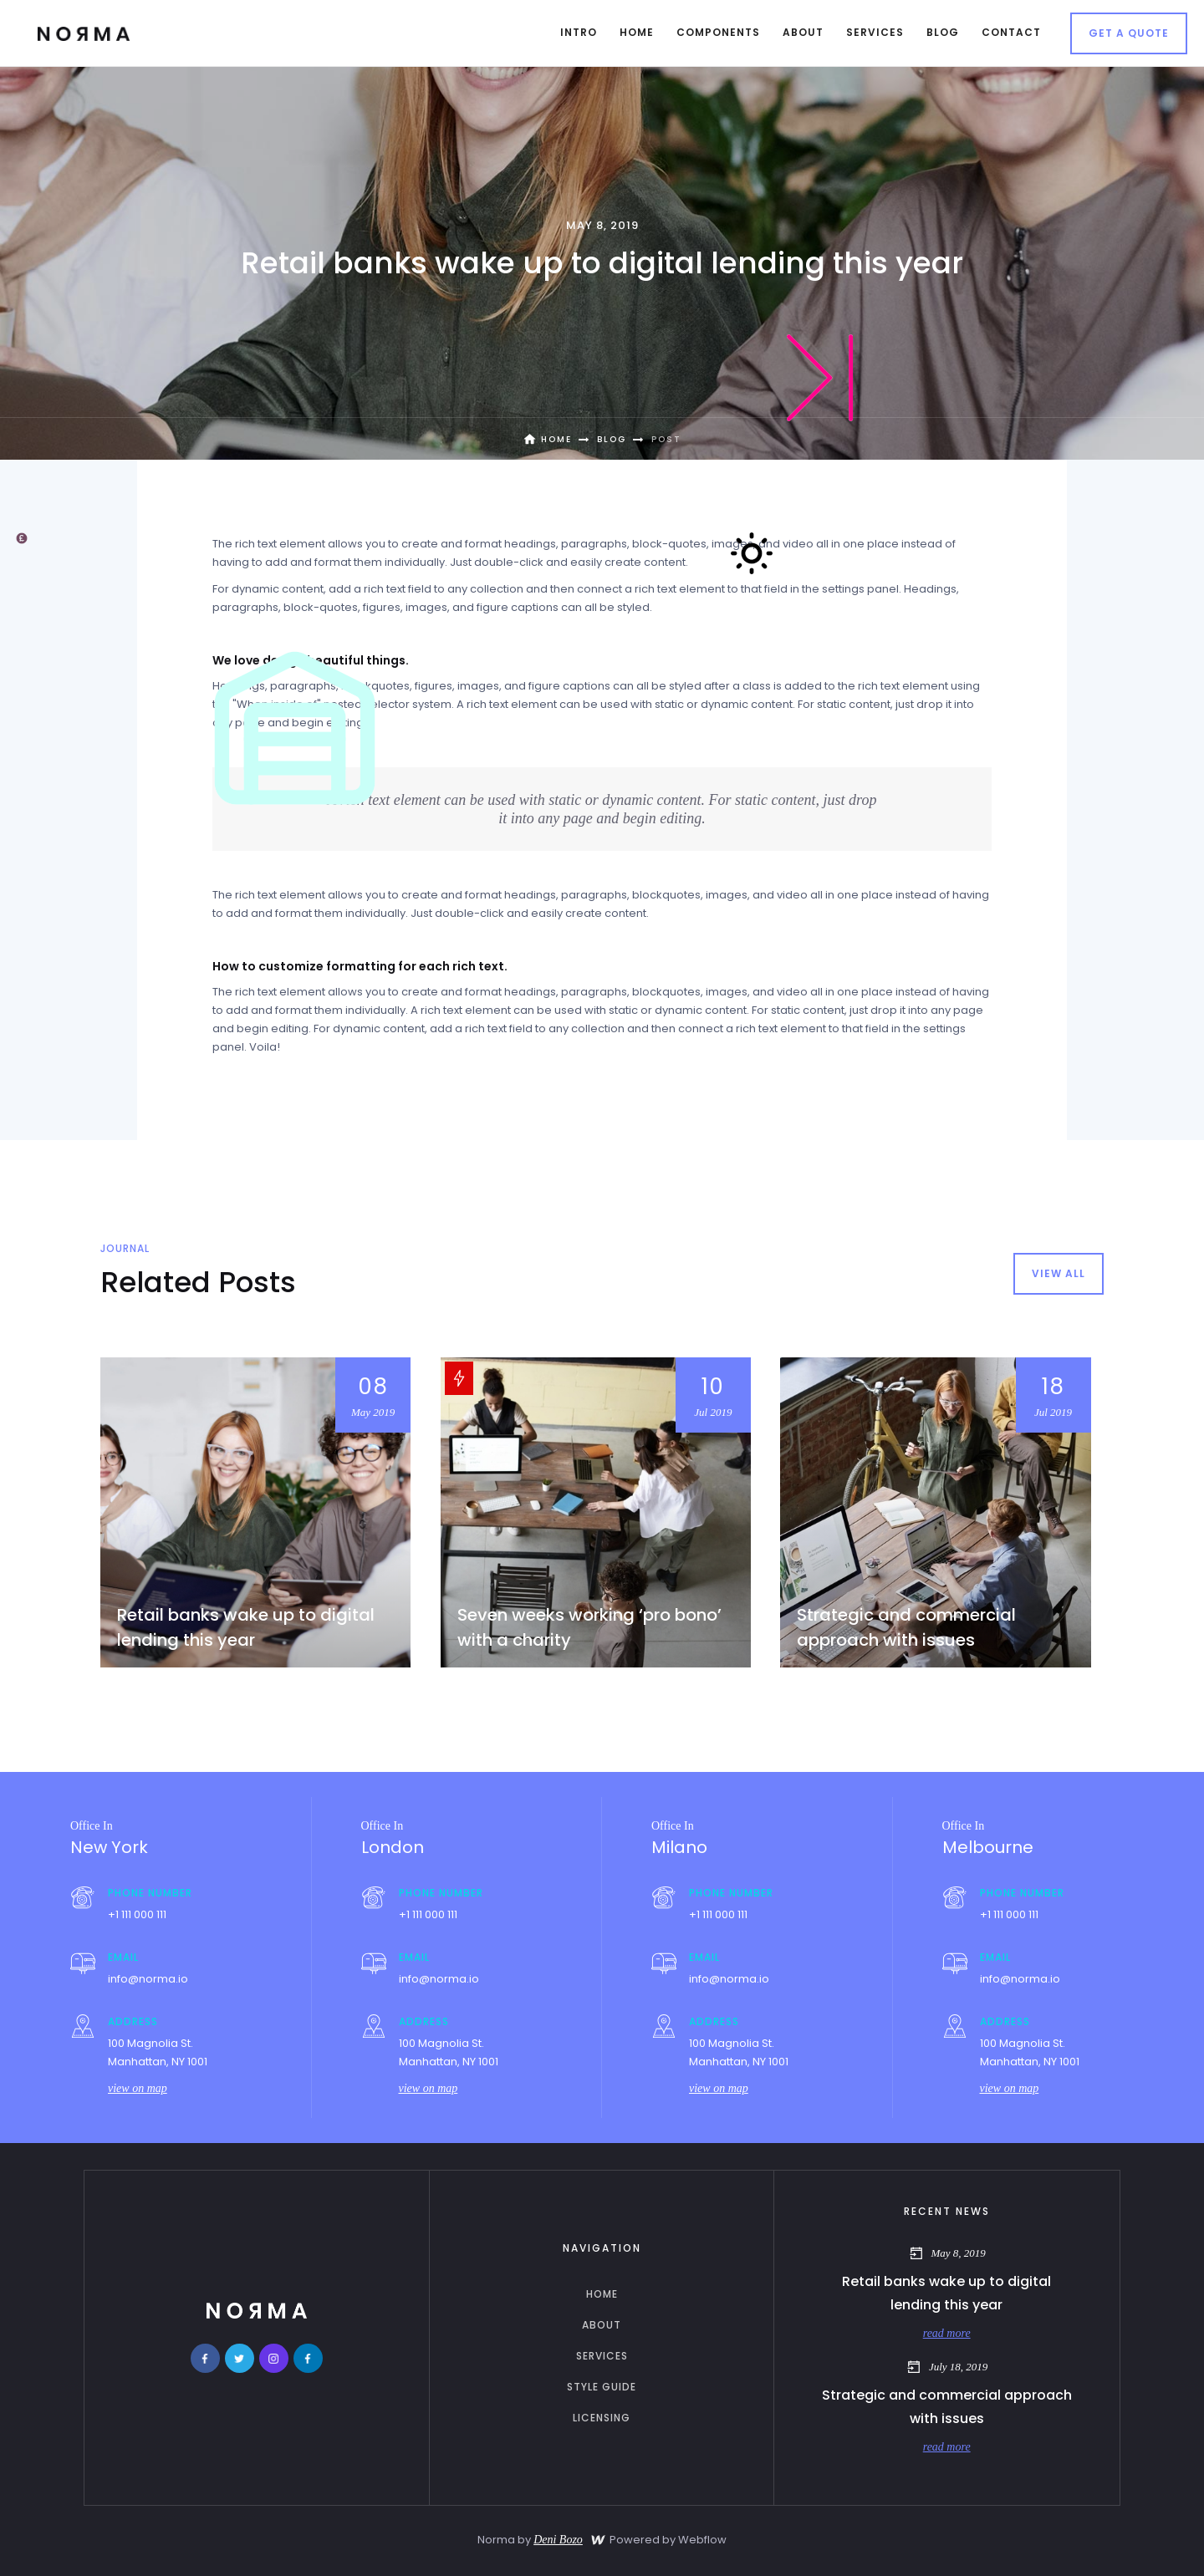 The width and height of the screenshot is (1204, 2576). I want to click on view amount in British pounds, so click(22, 538).